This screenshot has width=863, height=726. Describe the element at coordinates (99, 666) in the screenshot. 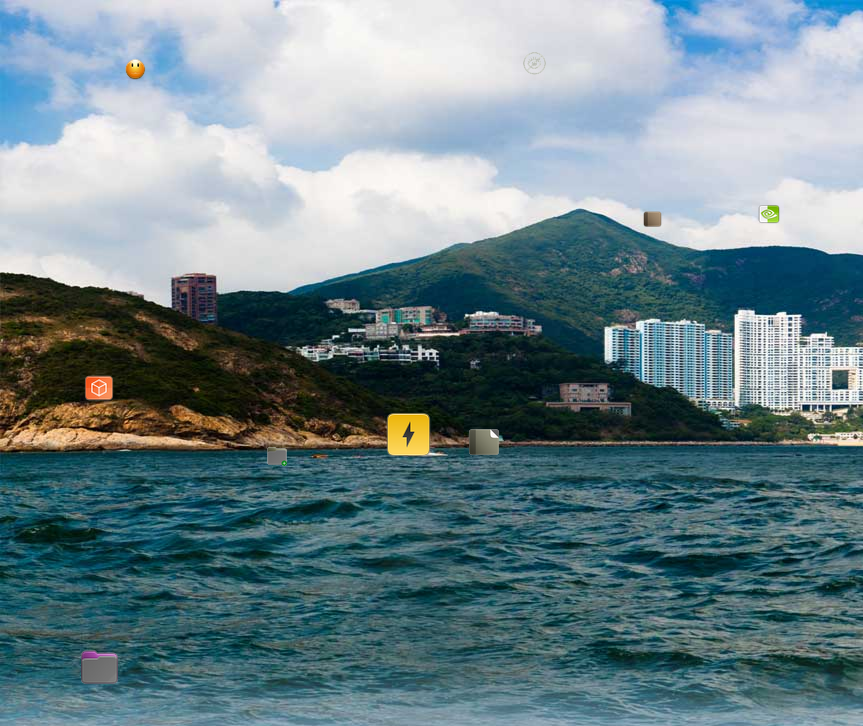

I see `open a folder or directory` at that location.